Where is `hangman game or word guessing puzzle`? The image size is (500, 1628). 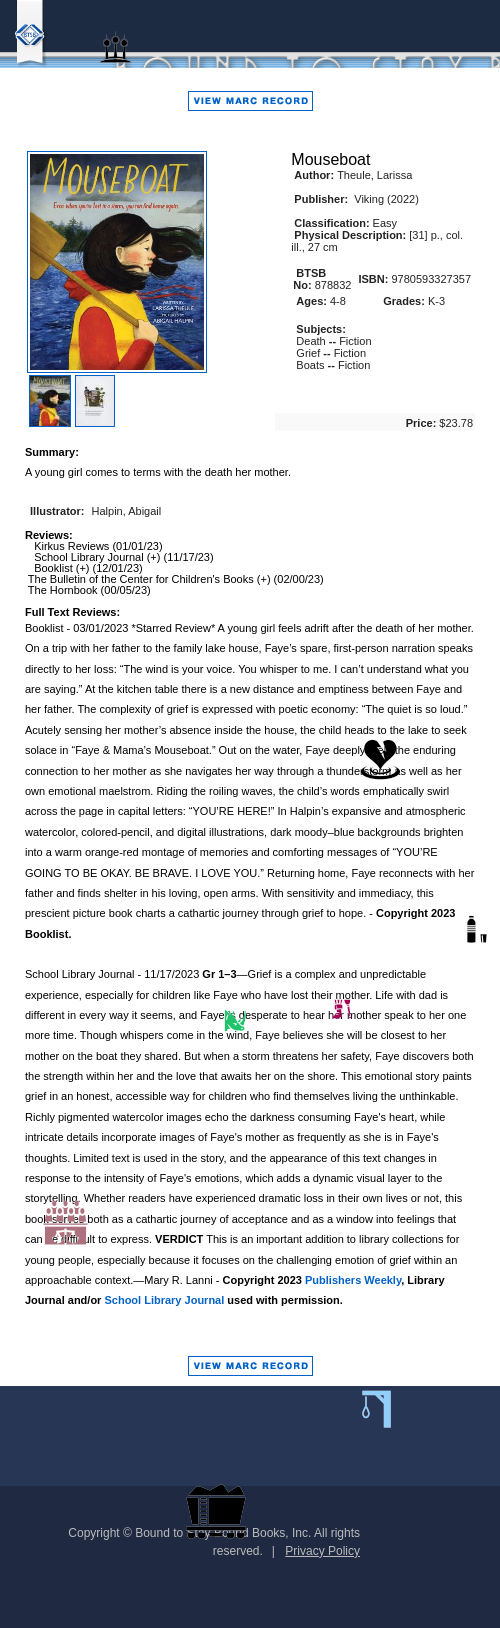 hangman game or word guessing puzzle is located at coordinates (376, 1409).